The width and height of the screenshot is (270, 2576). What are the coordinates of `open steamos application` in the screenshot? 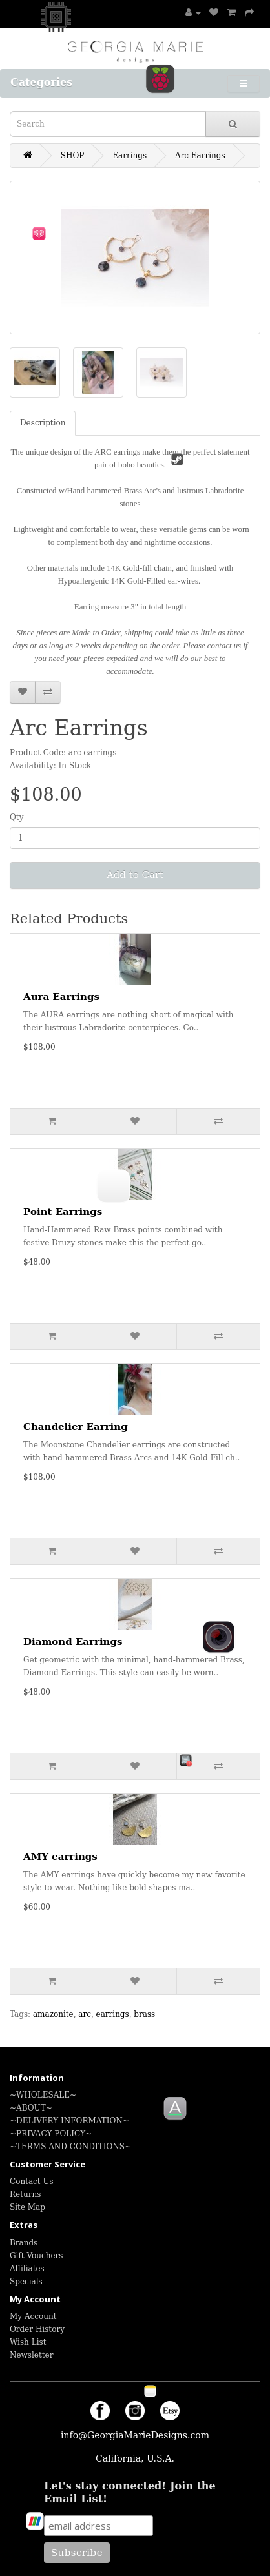 It's located at (177, 459).